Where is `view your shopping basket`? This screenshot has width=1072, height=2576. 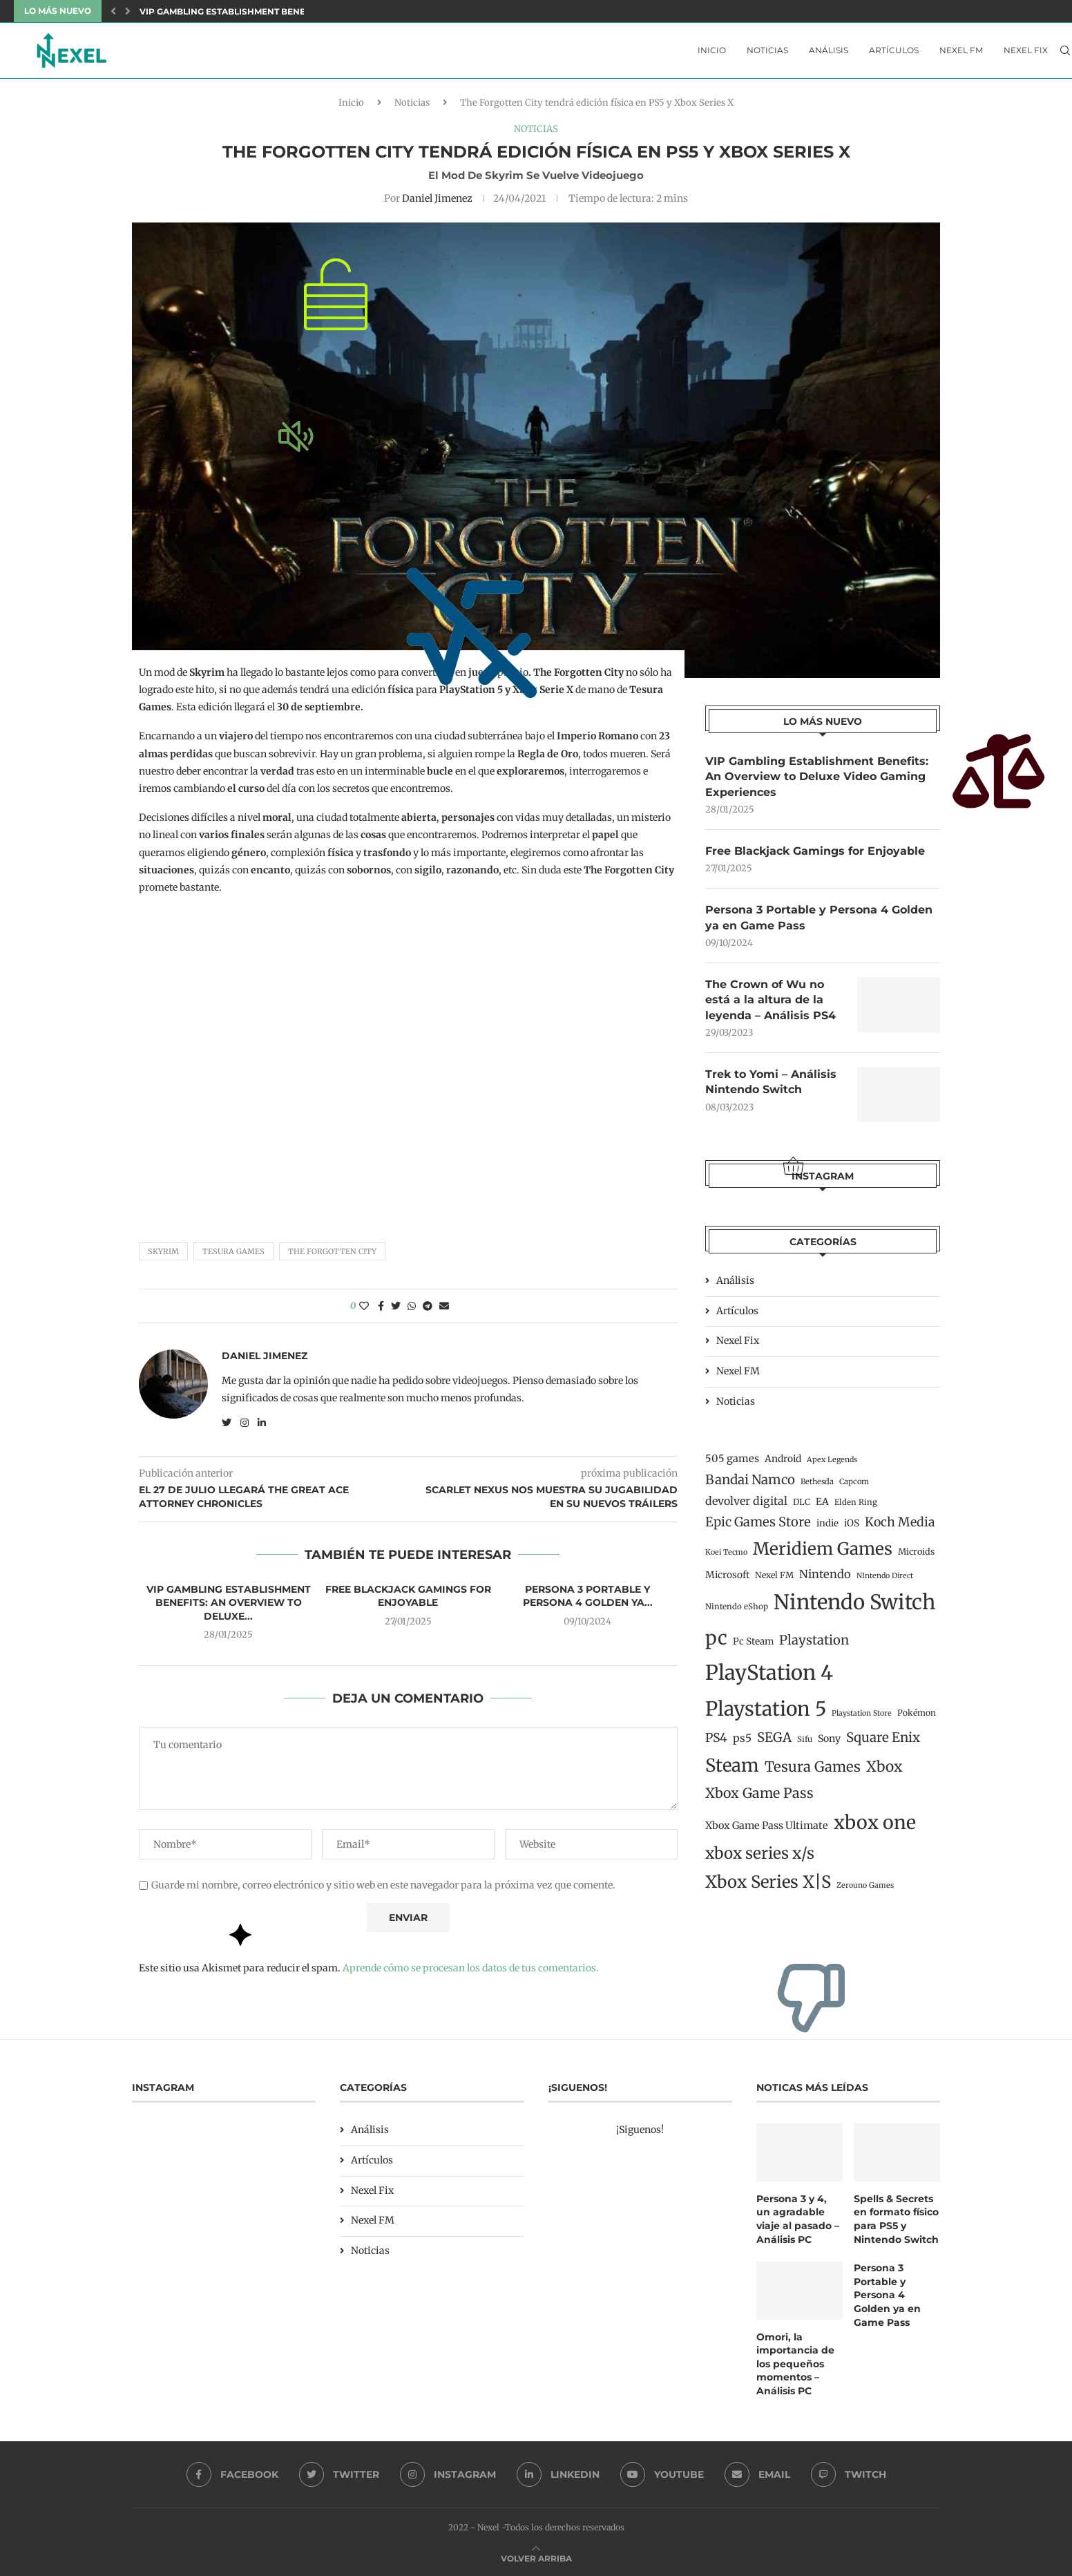 view your shopping basket is located at coordinates (793, 1166).